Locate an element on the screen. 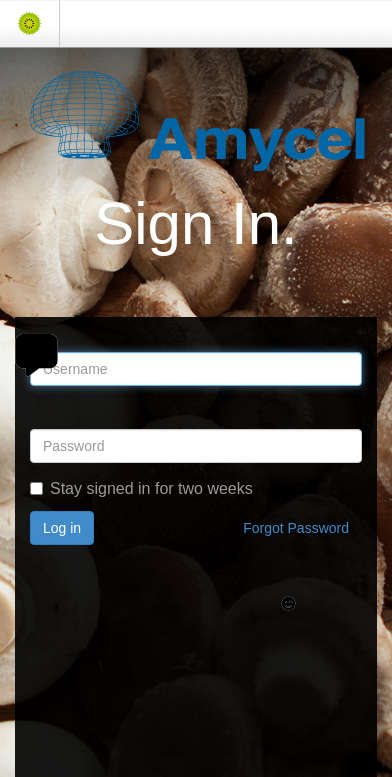 This screenshot has height=777, width=392. insert a winking emoji or emoticon is located at coordinates (288, 603).